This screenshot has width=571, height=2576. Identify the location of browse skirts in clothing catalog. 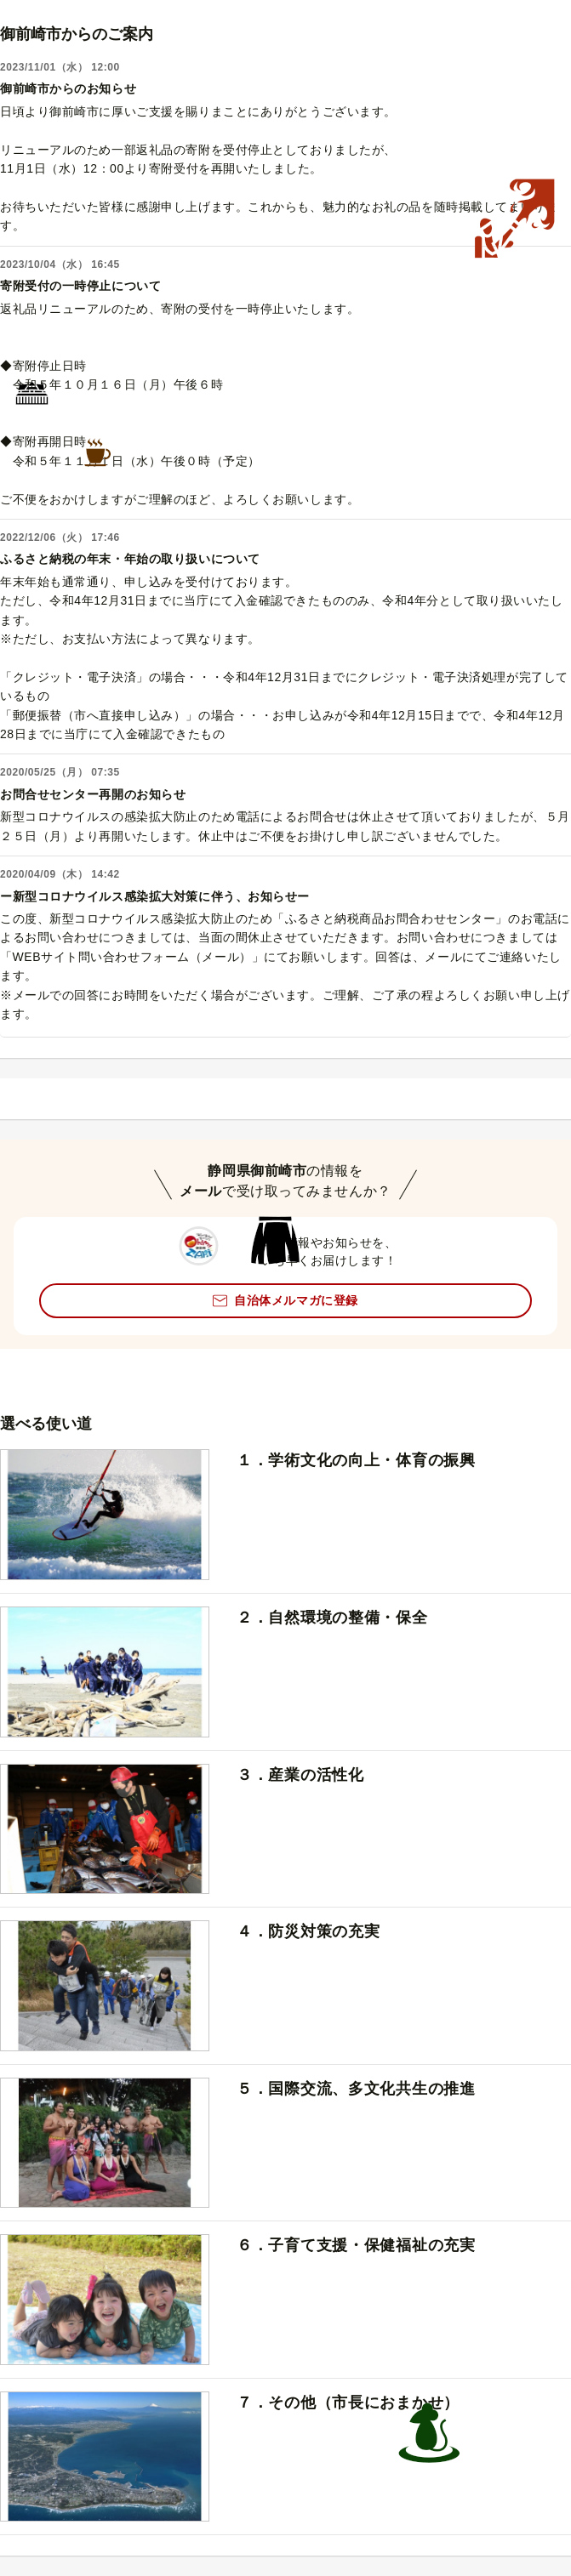
(275, 1240).